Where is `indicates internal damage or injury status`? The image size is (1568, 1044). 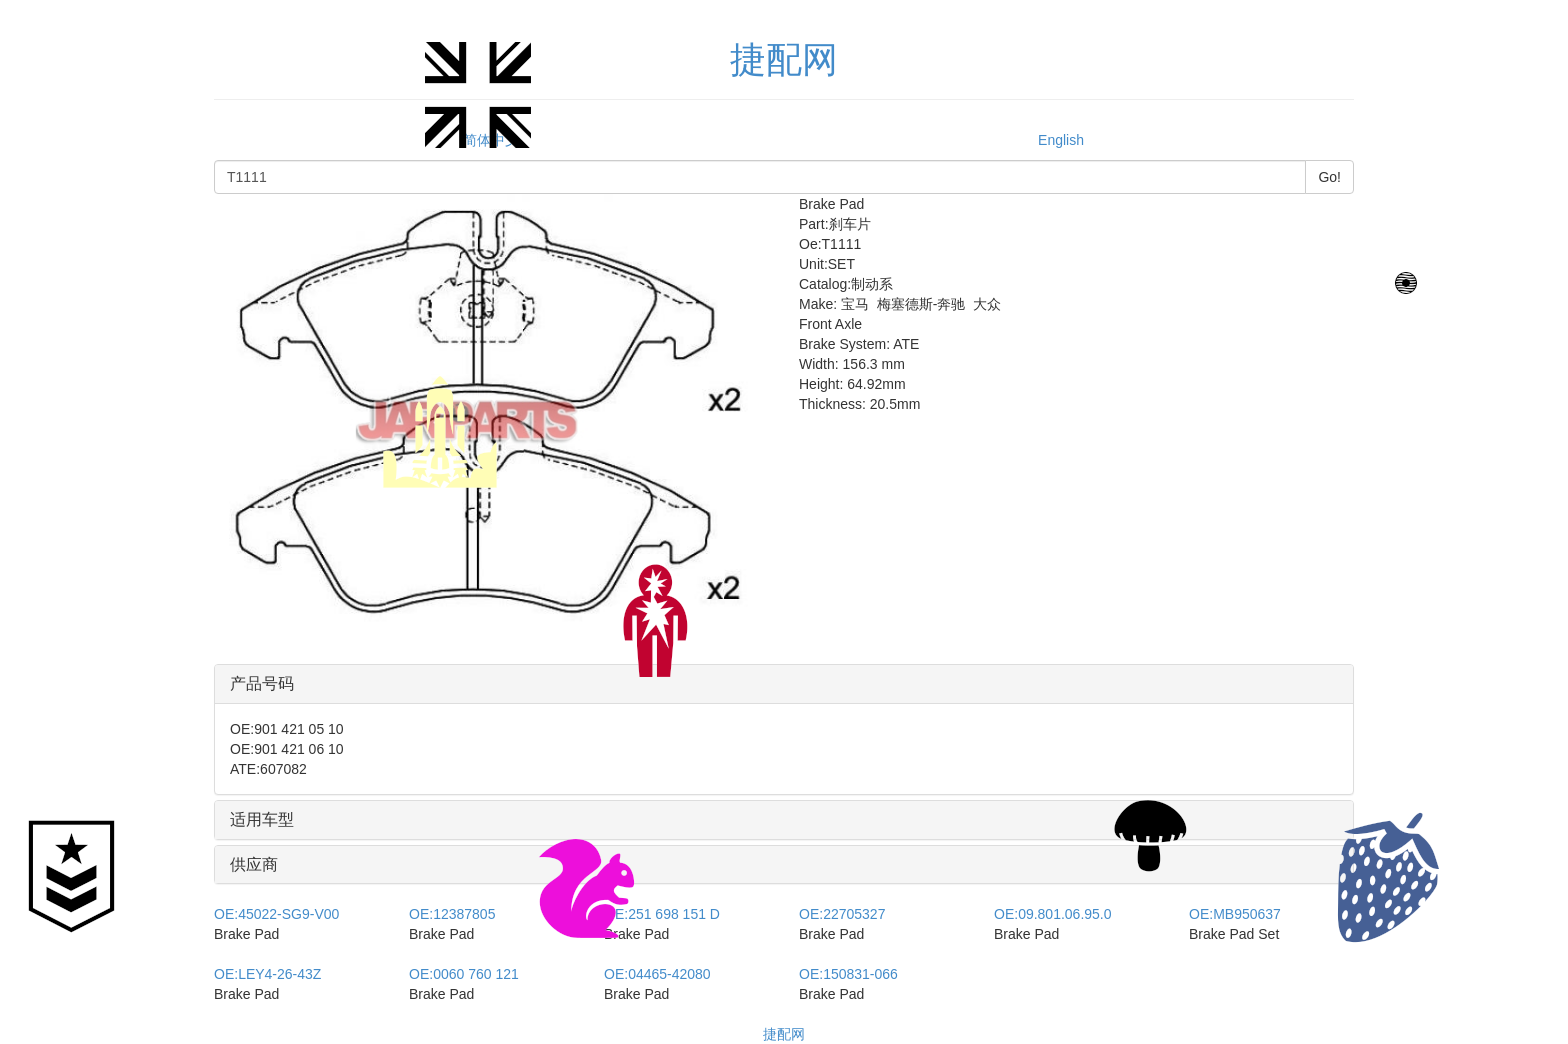
indicates internal damage or injury status is located at coordinates (654, 620).